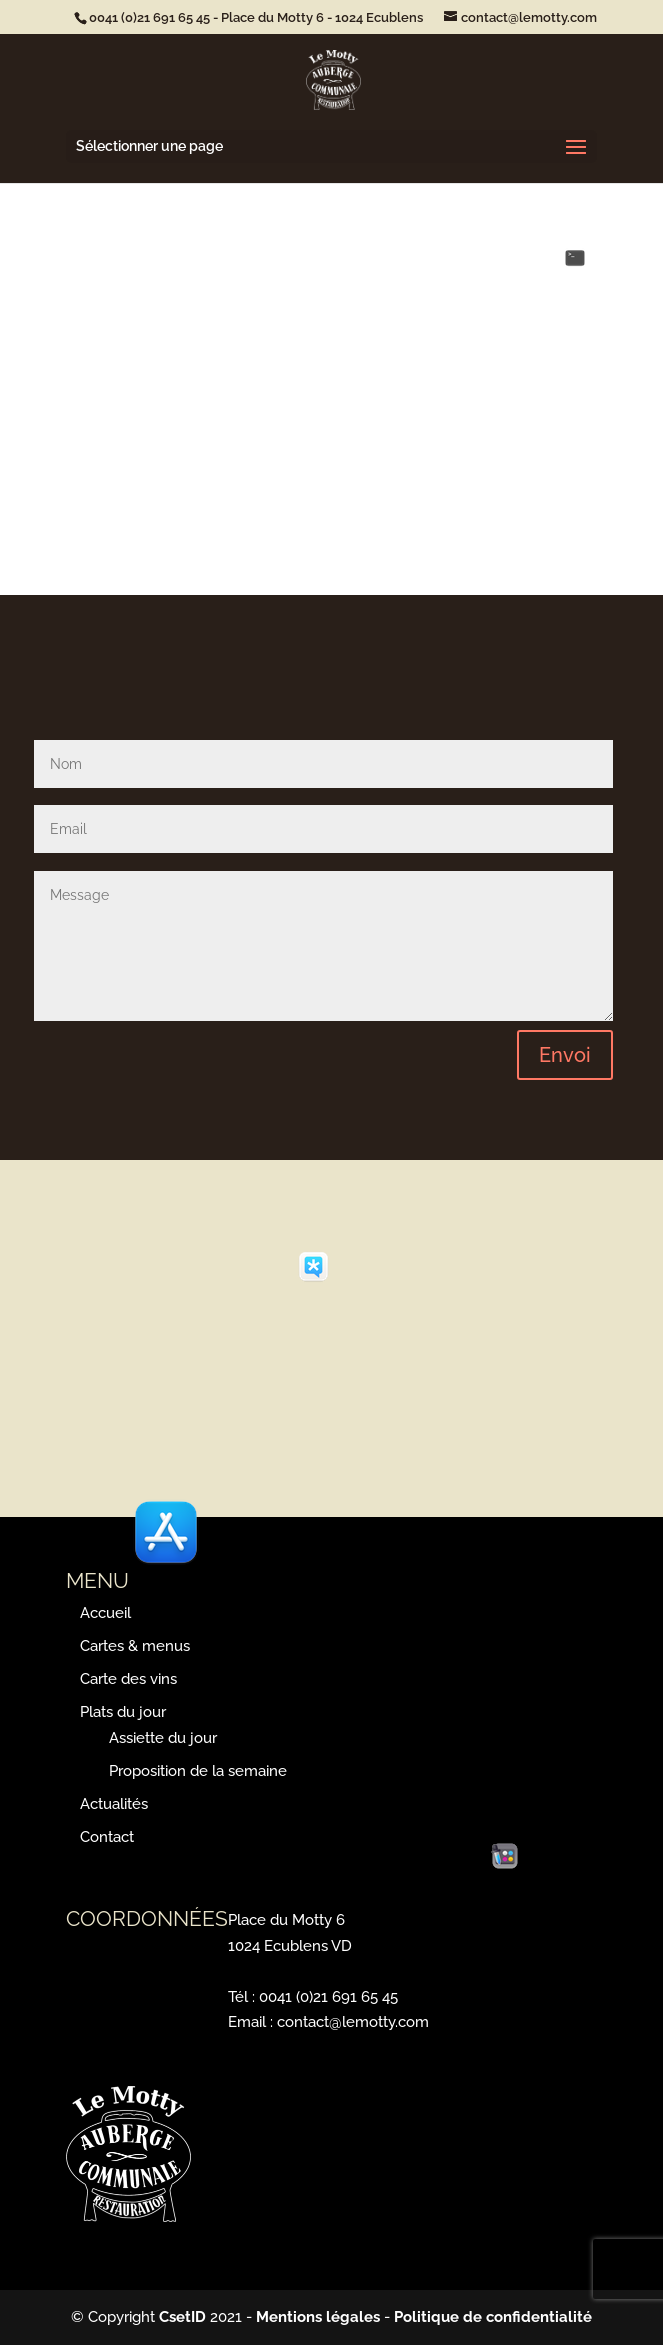  I want to click on open TIM (QQ office/business messenger), so click(313, 1266).